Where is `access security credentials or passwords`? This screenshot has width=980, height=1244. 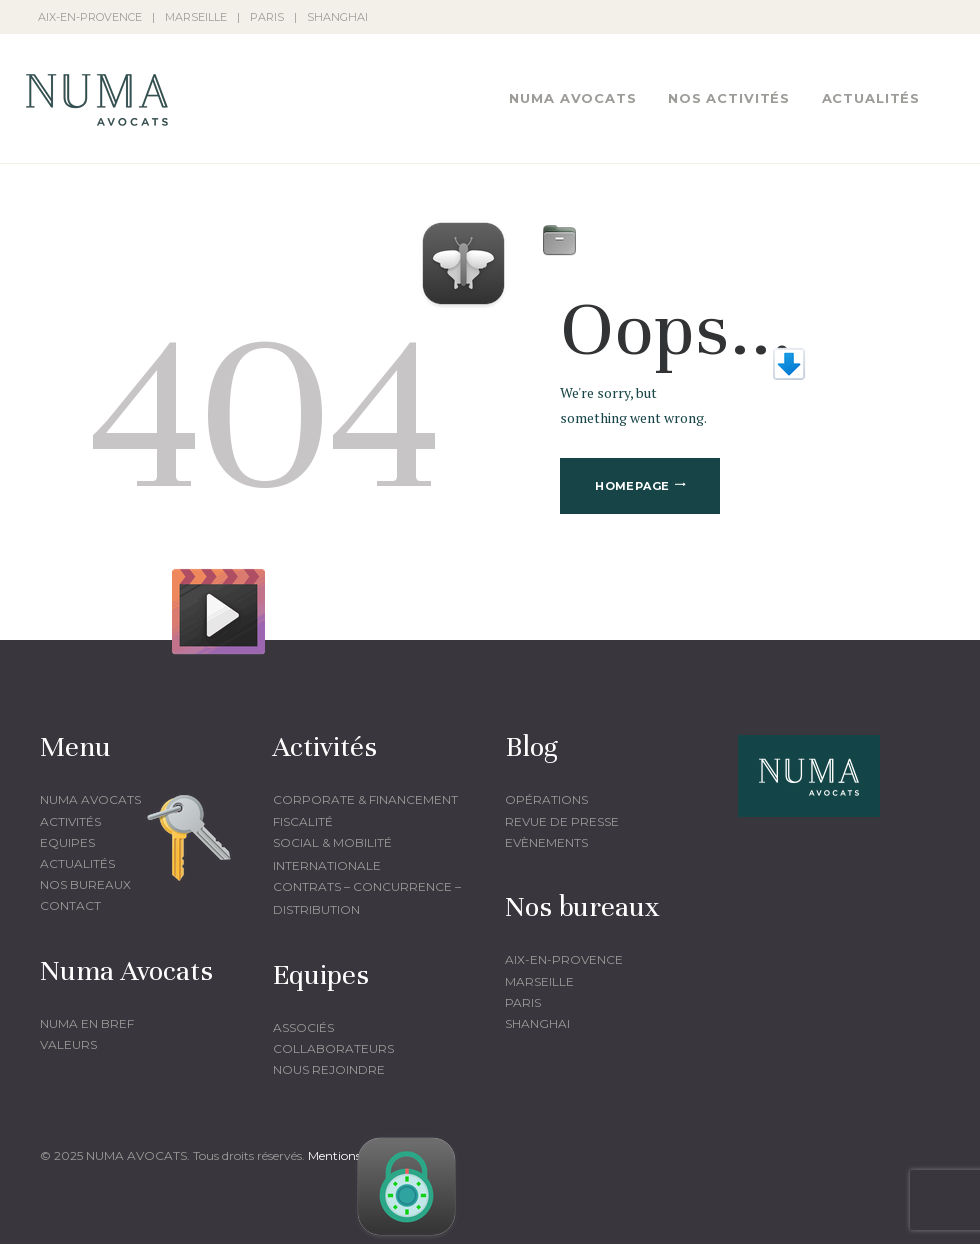 access security credentials or passwords is located at coordinates (189, 838).